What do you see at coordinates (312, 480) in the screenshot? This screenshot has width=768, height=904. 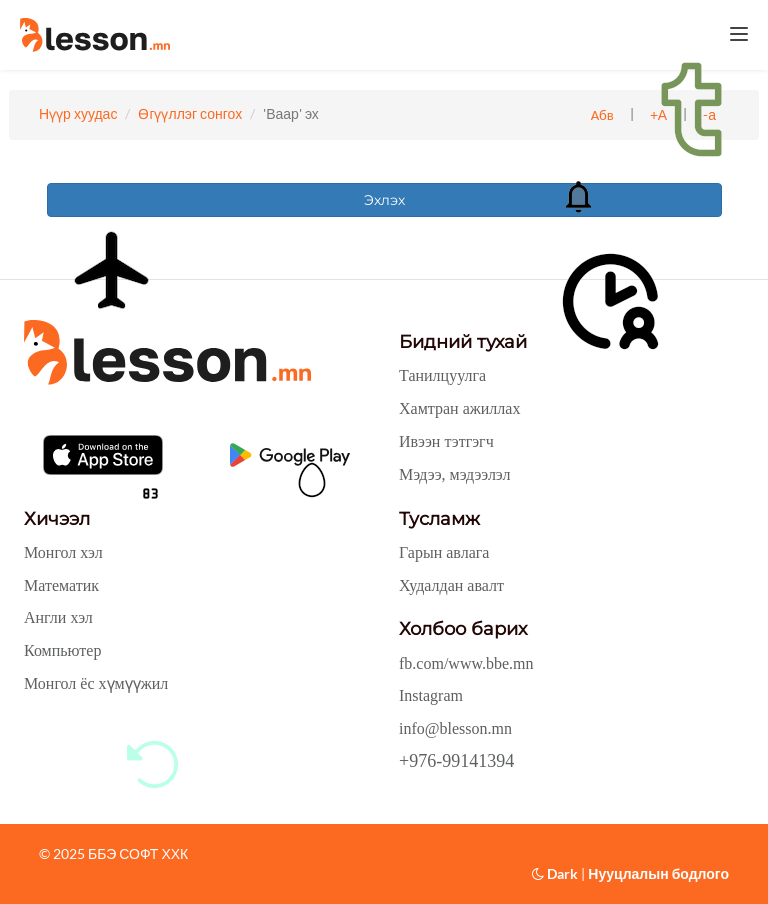 I see `indicates egg or egg-related dietary information` at bounding box center [312, 480].